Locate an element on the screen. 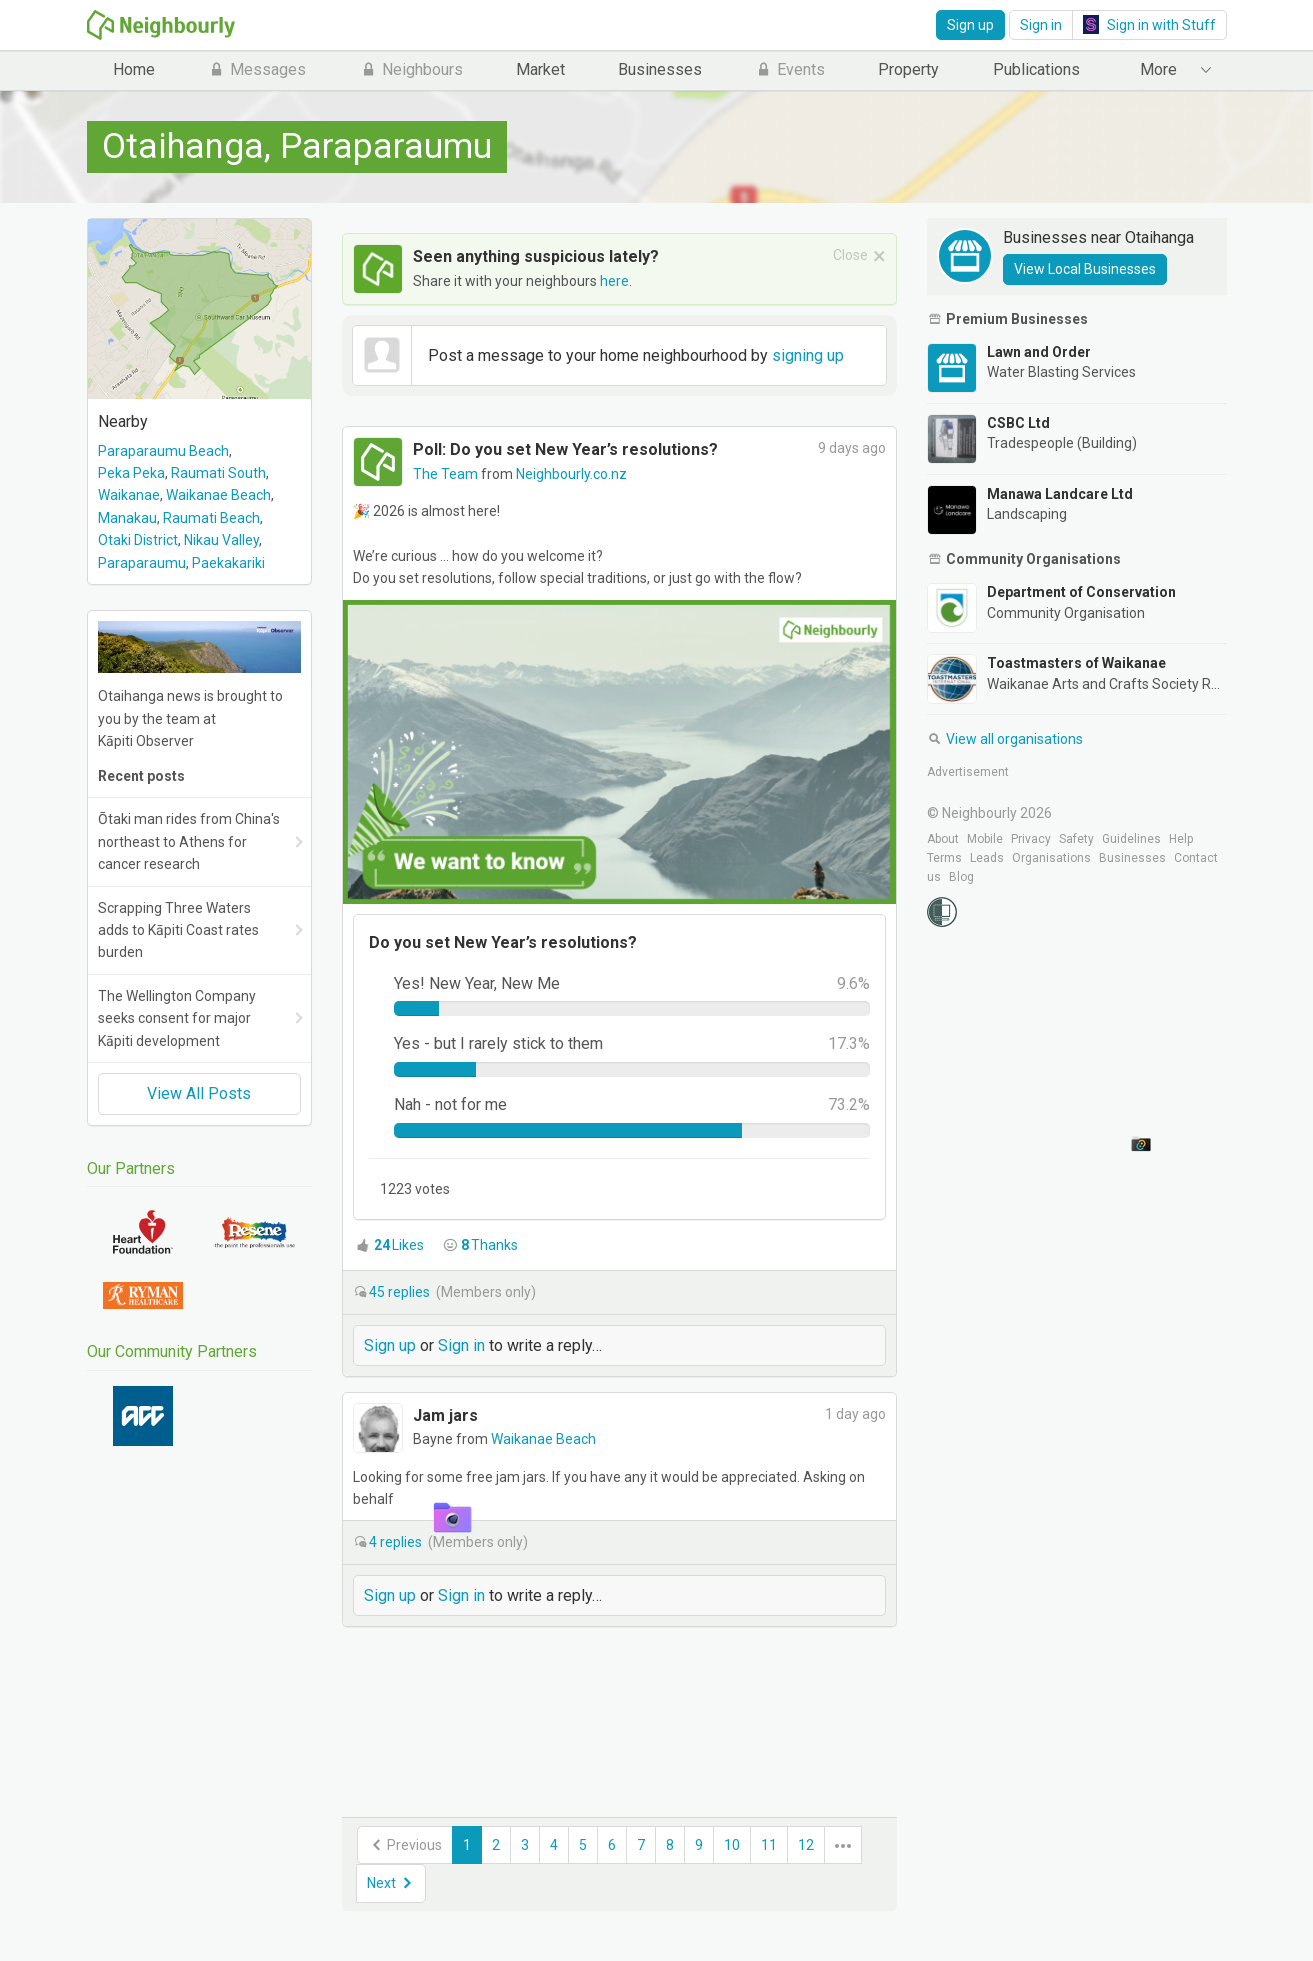 This screenshot has width=1313, height=1961. open Cinema 4D project files folder is located at coordinates (452, 1518).